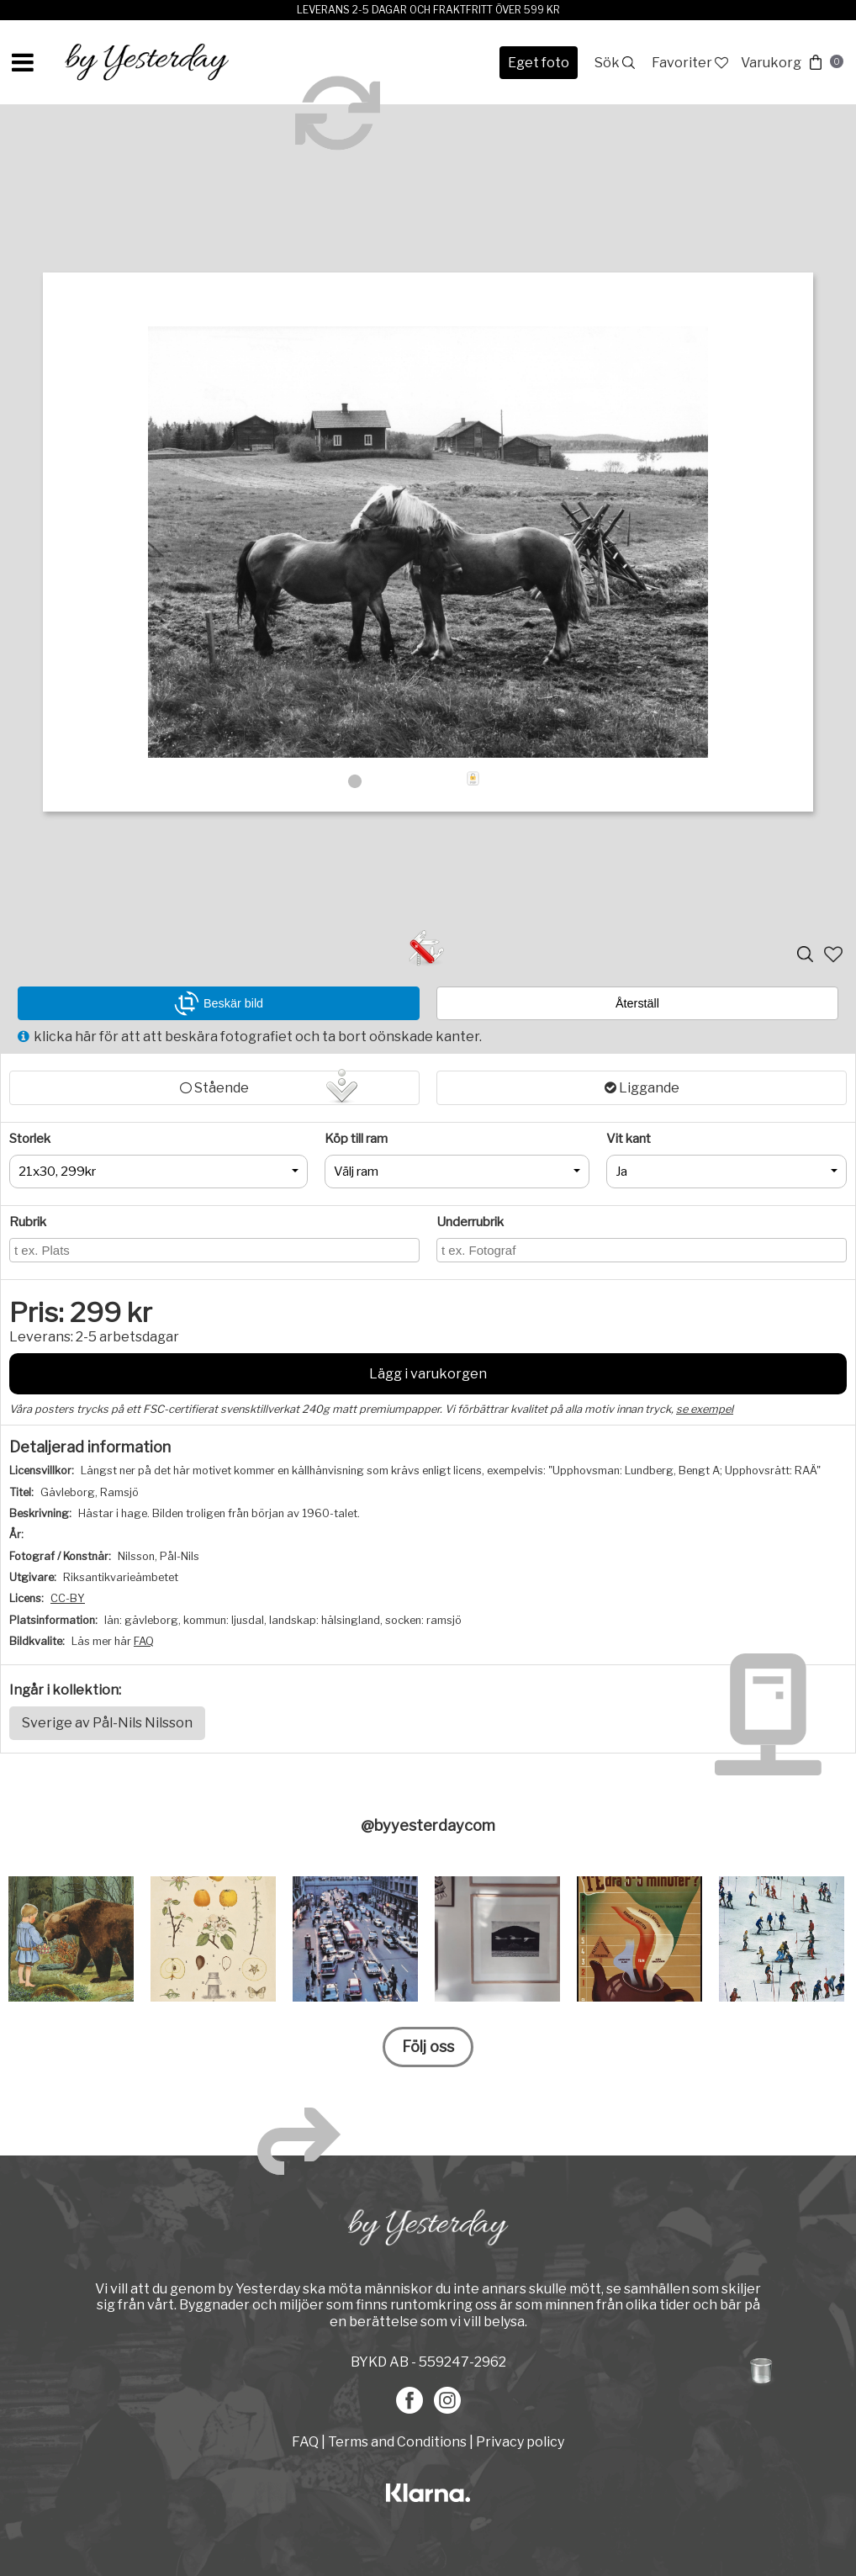 The width and height of the screenshot is (856, 2576). I want to click on access utility applications and tools, so click(425, 948).